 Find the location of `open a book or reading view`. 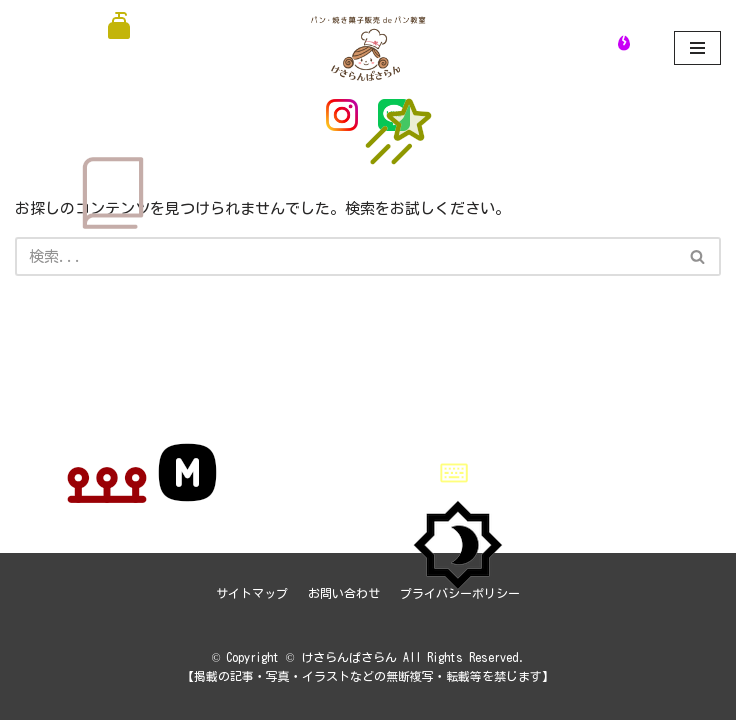

open a book or reading view is located at coordinates (113, 193).